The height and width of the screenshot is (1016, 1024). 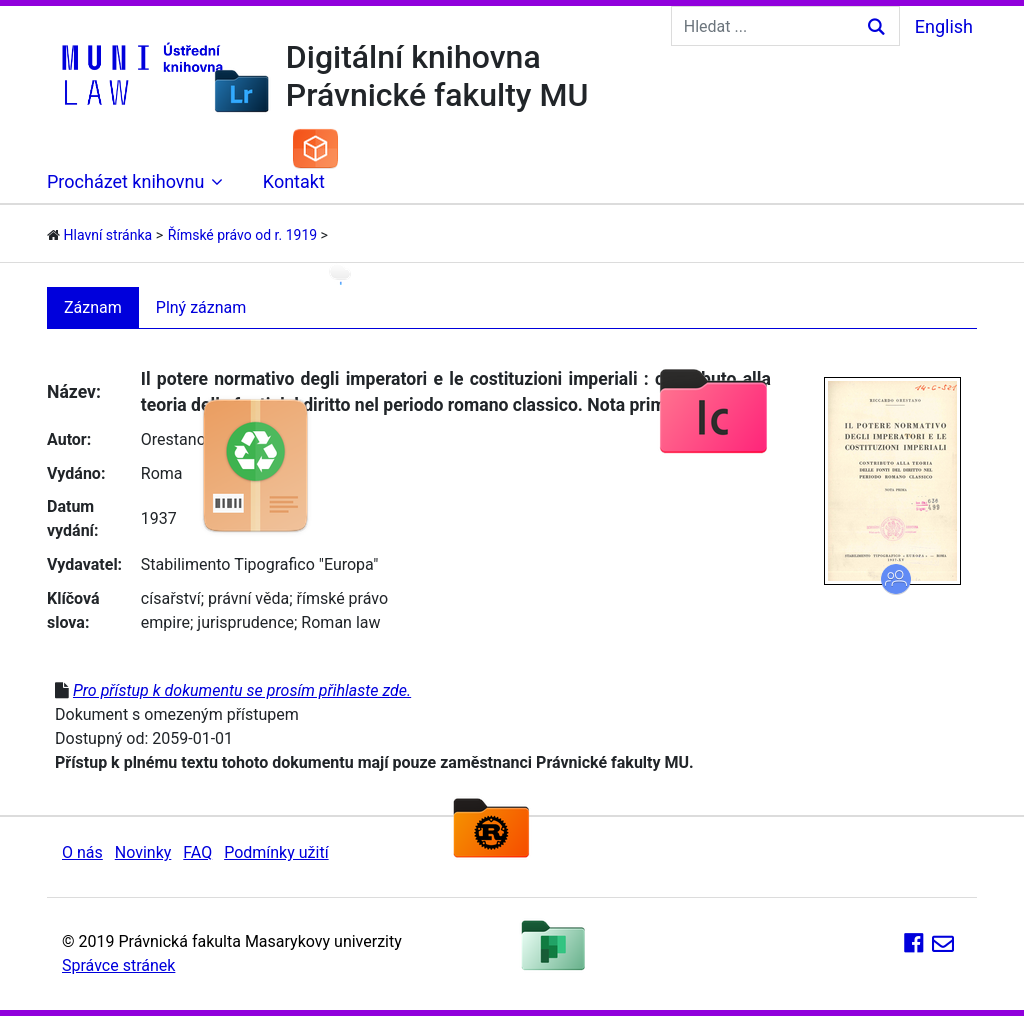 I want to click on open folder containing rust programming projects, so click(x=491, y=830).